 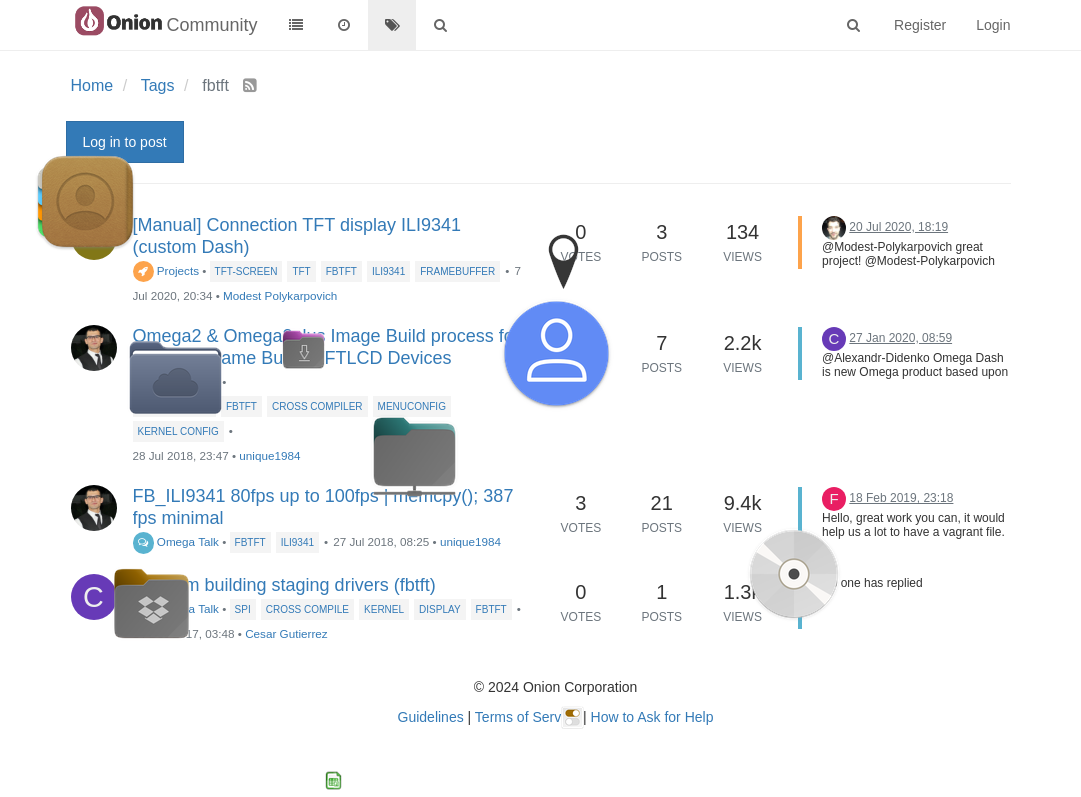 I want to click on indicates a DVD or optical disc drive, so click(x=794, y=574).